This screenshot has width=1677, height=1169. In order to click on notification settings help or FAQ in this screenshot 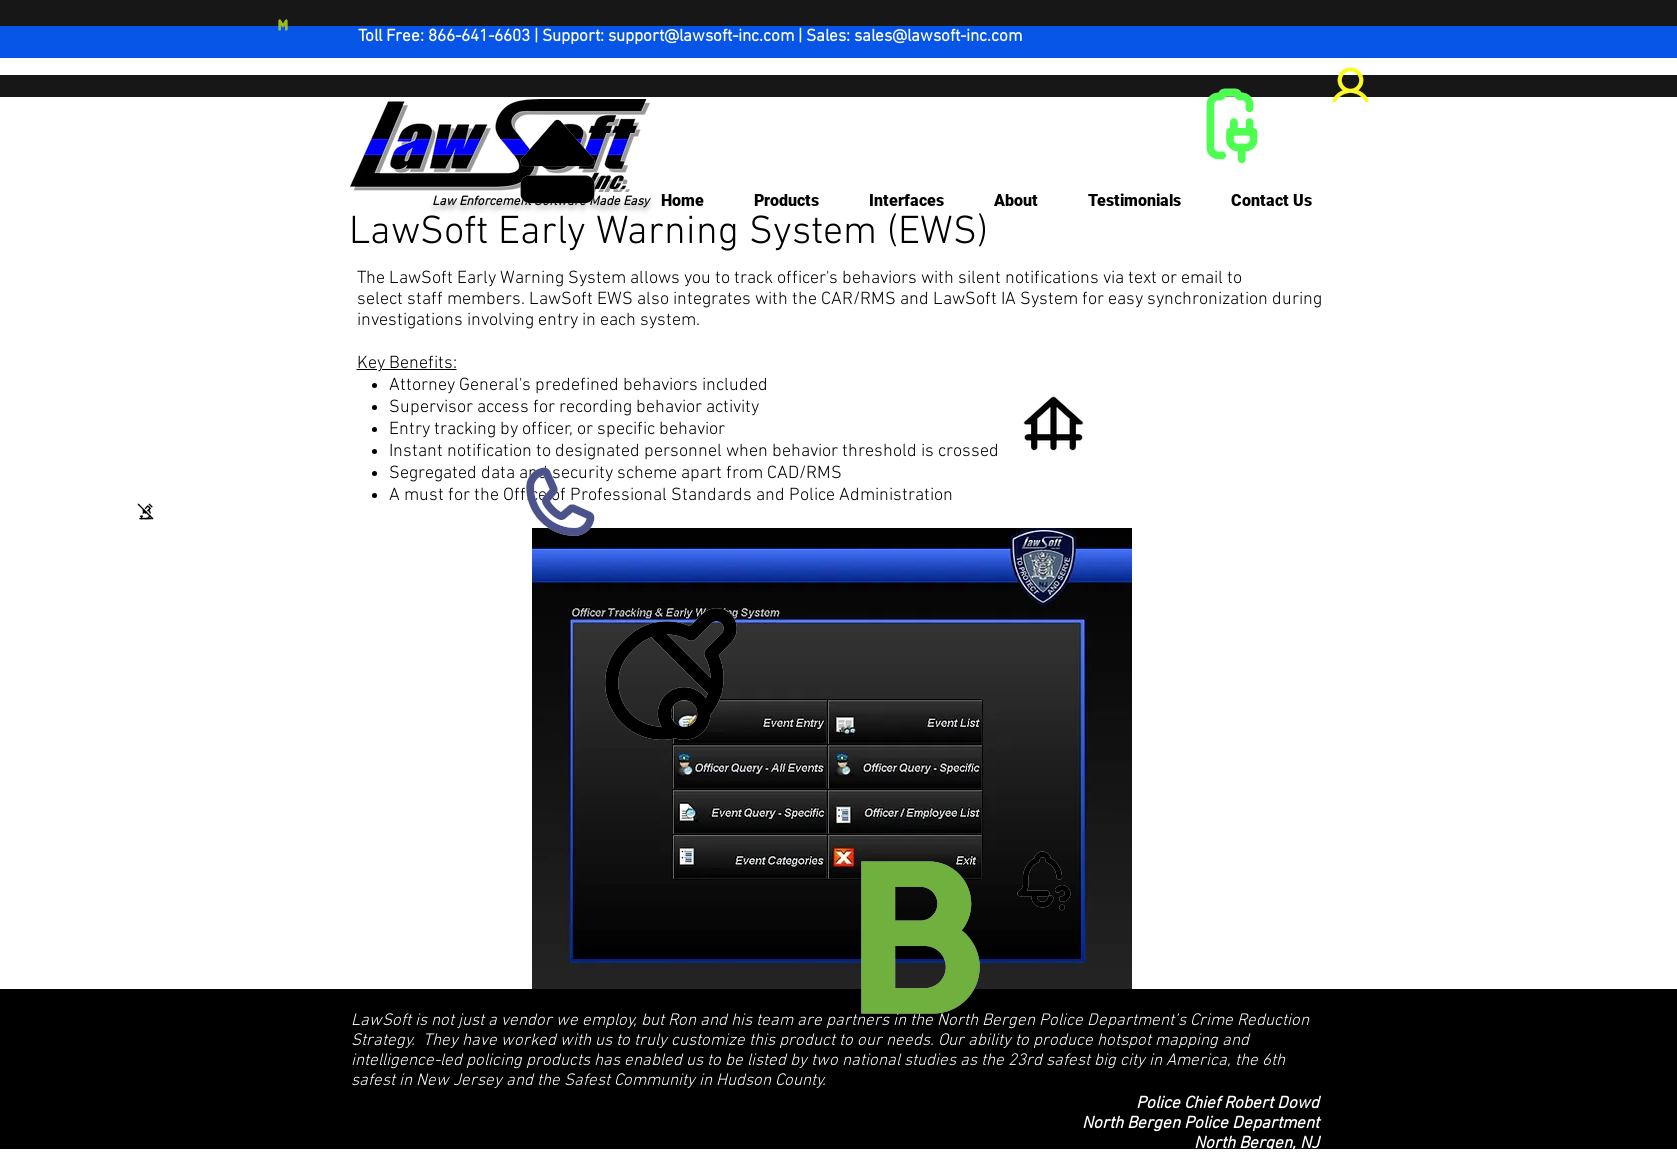, I will do `click(1042, 879)`.